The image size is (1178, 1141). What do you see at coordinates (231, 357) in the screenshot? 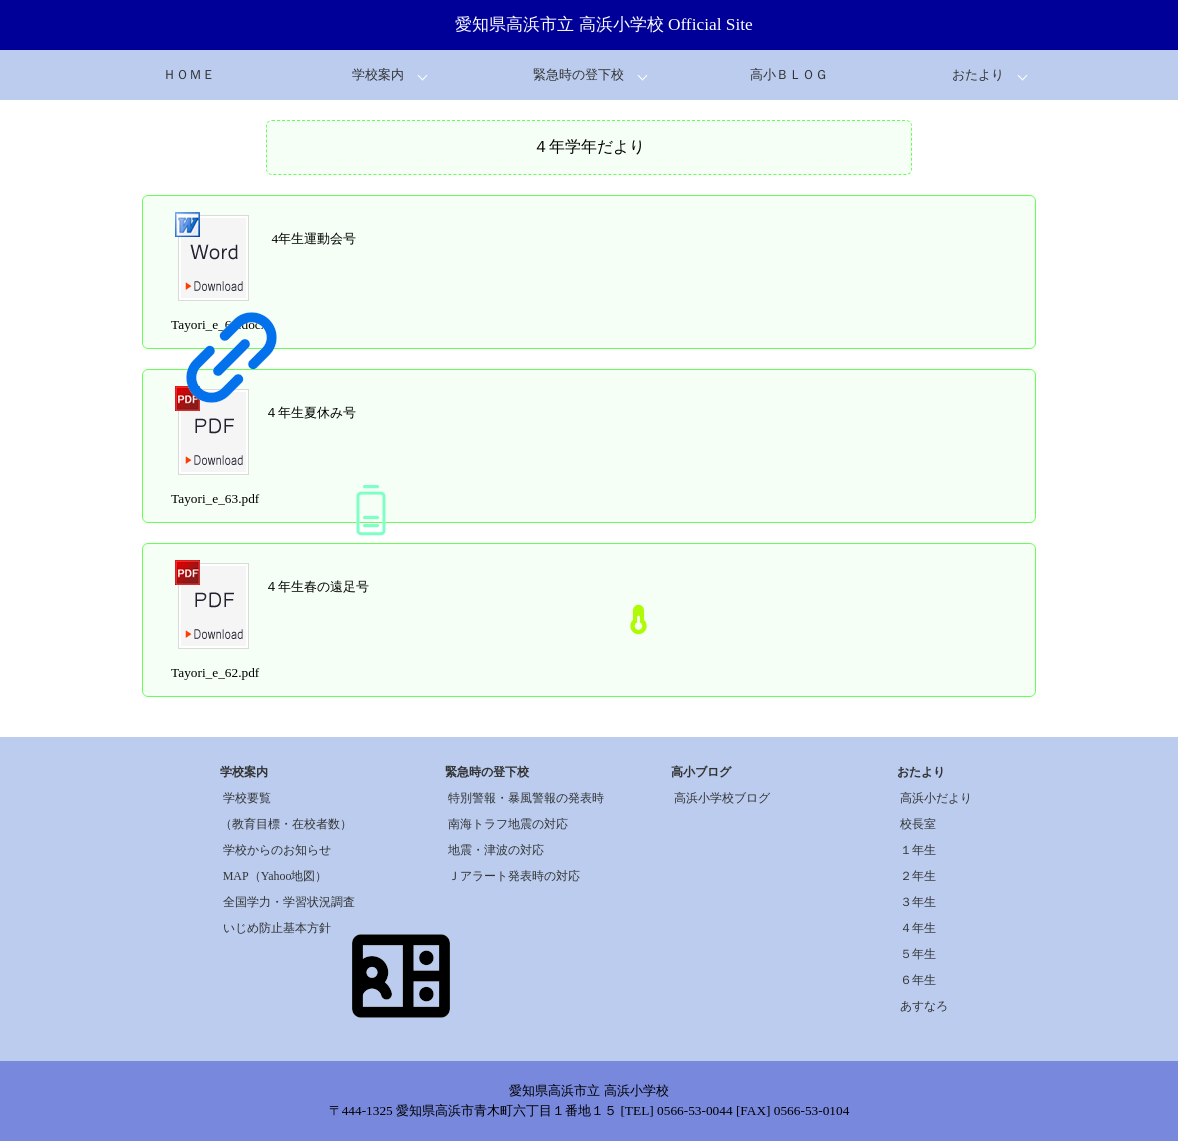
I see `copy or share a link` at bounding box center [231, 357].